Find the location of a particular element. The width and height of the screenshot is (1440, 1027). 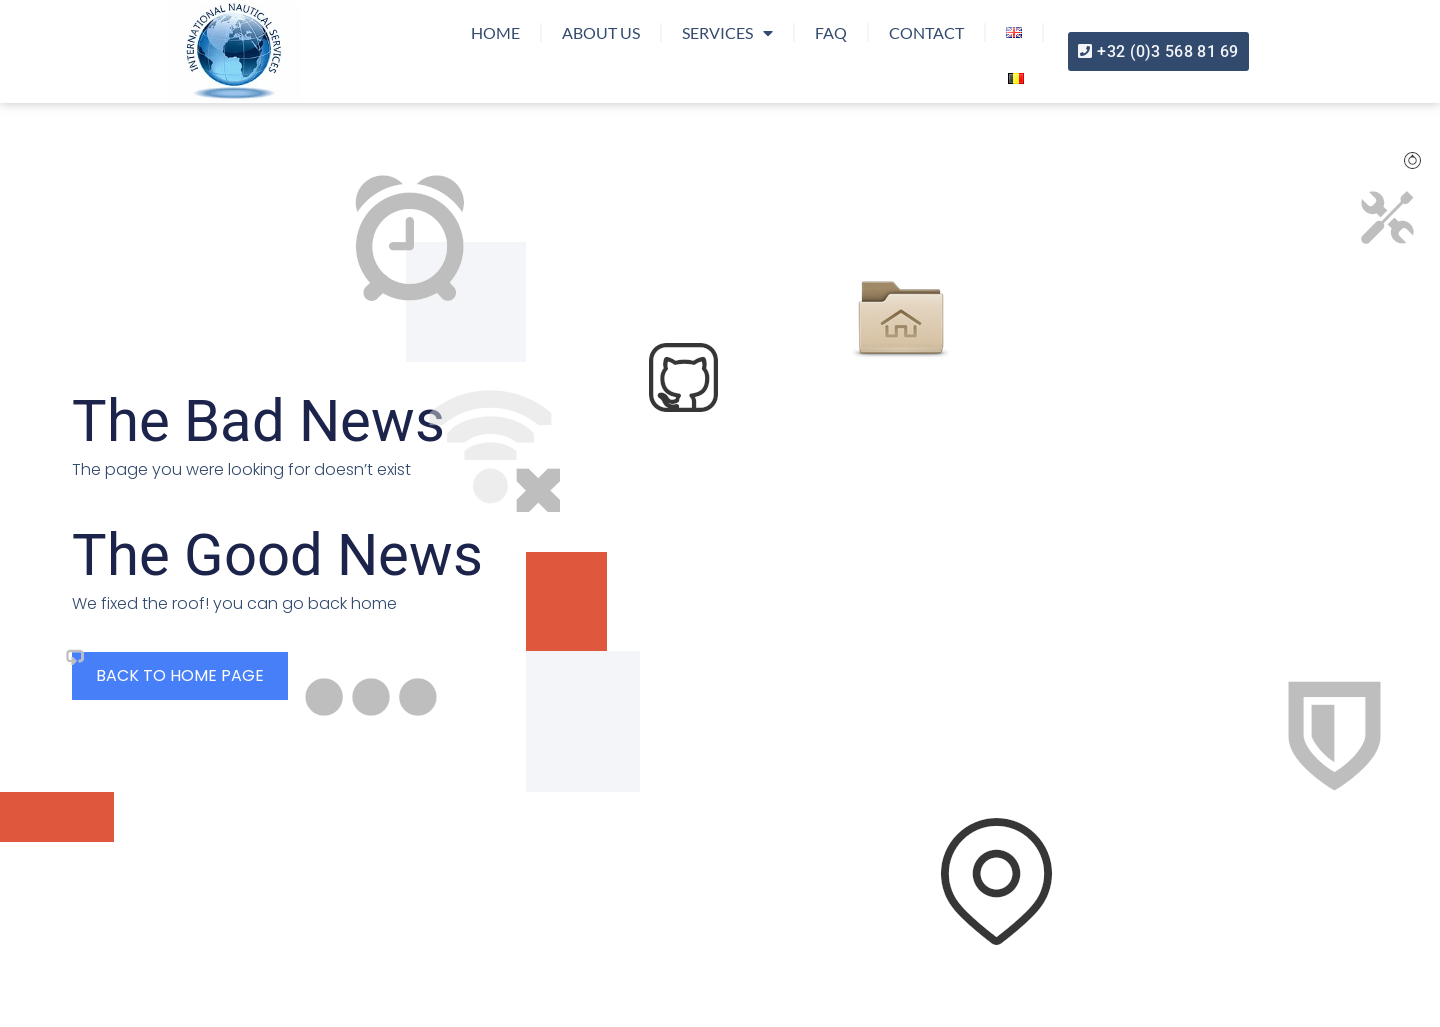

content is loading is located at coordinates (371, 697).